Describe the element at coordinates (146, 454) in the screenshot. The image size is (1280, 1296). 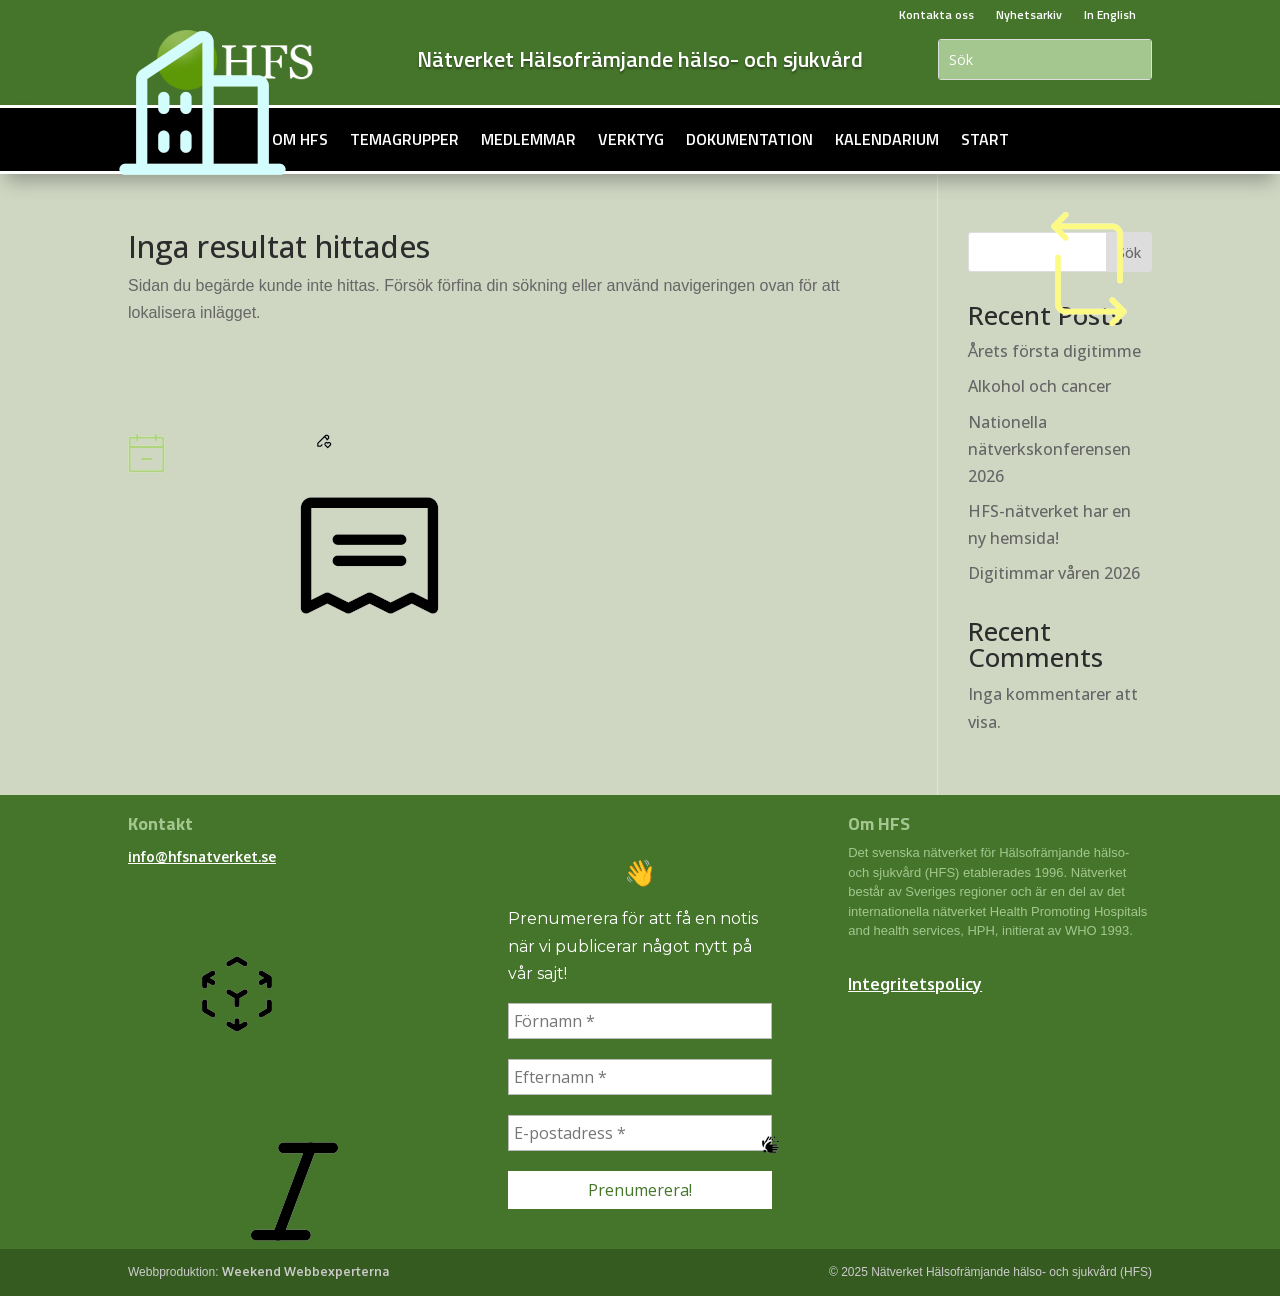
I see `remove an event from your calendar` at that location.